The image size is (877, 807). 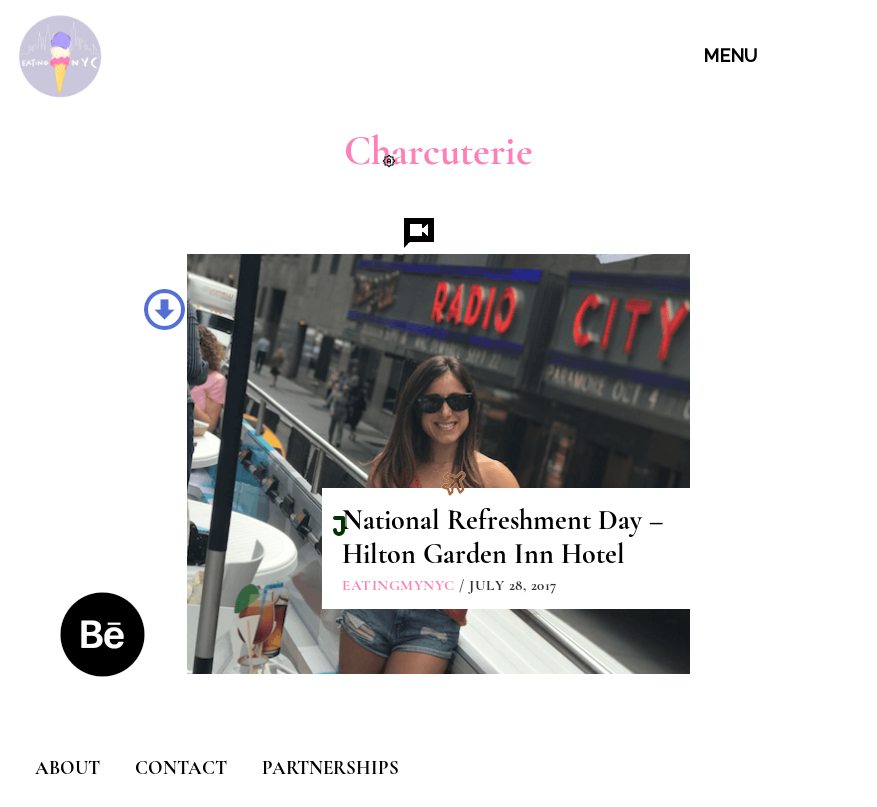 What do you see at coordinates (102, 634) in the screenshot?
I see `view Behance portfolio` at bounding box center [102, 634].